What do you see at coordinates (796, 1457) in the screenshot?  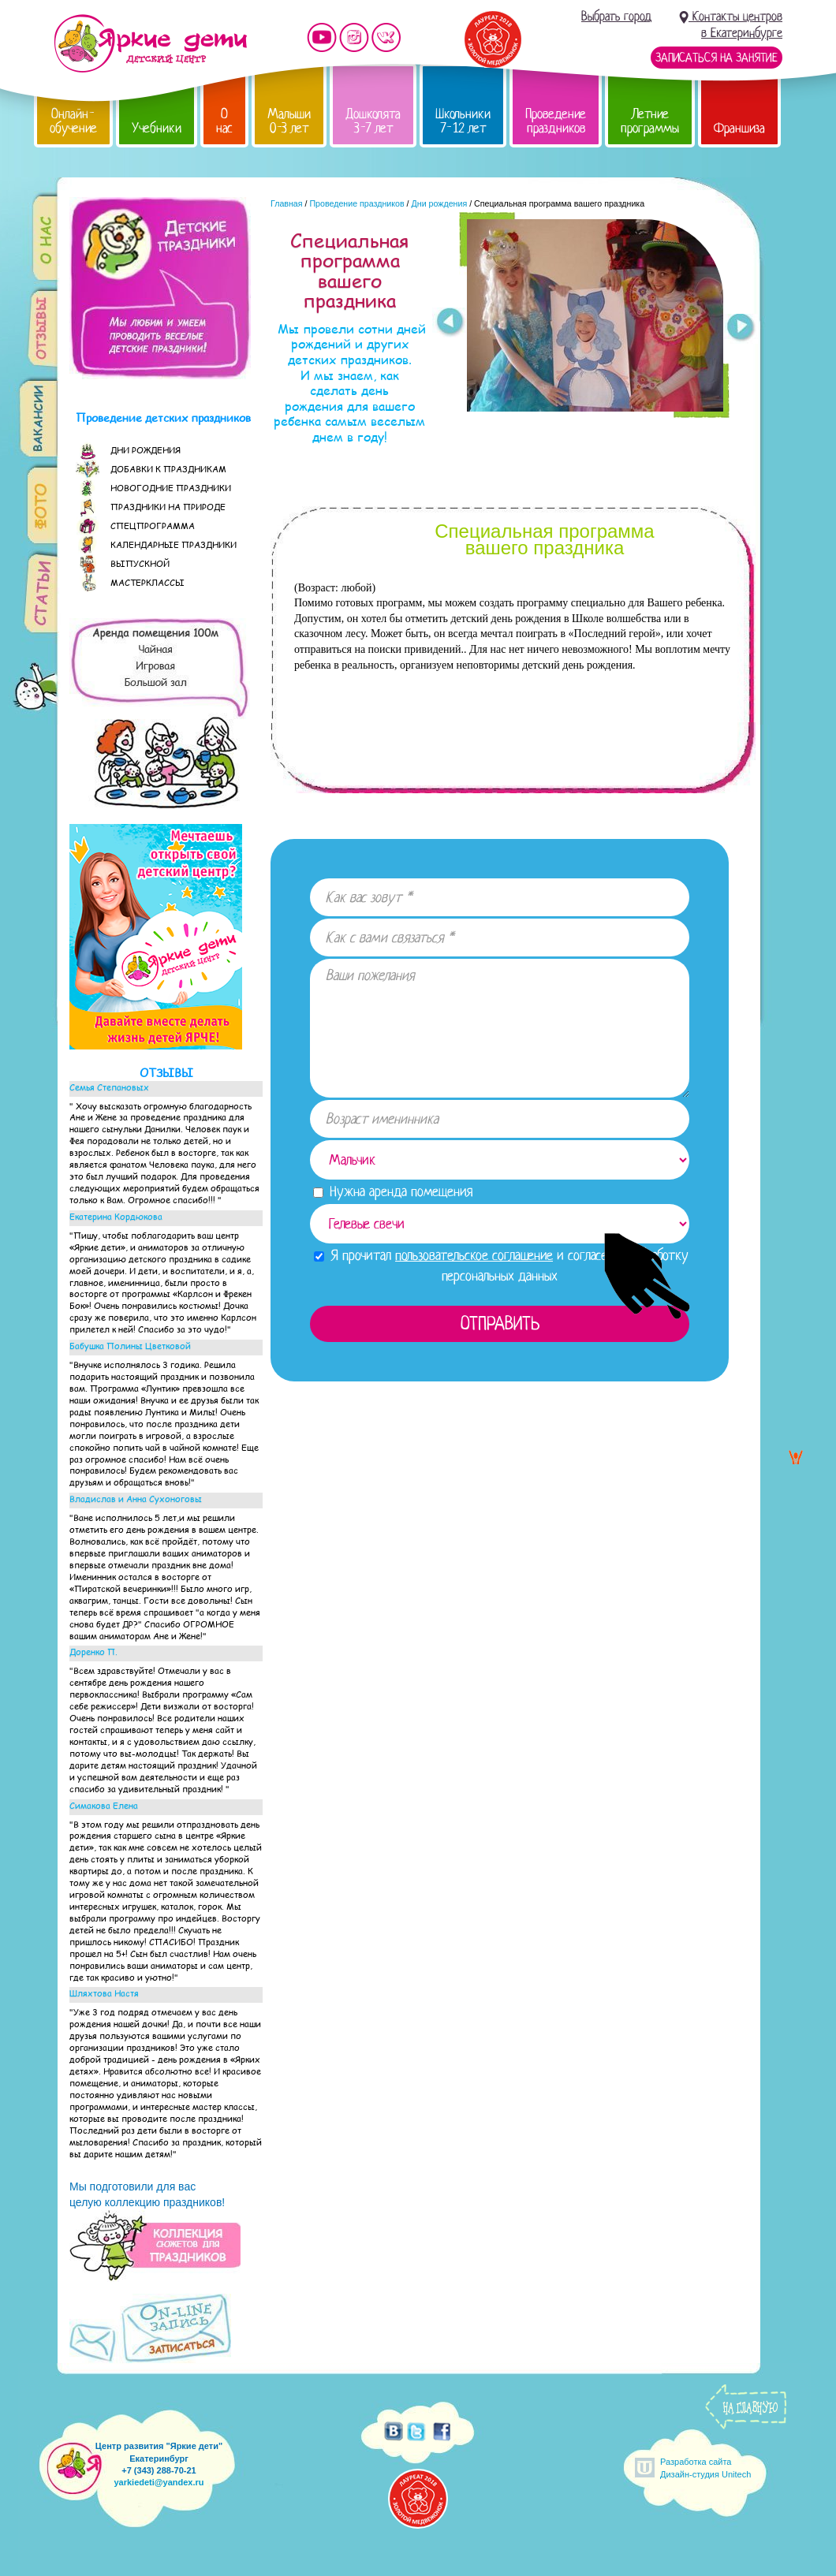 I see `indicates a winner or top performer` at bounding box center [796, 1457].